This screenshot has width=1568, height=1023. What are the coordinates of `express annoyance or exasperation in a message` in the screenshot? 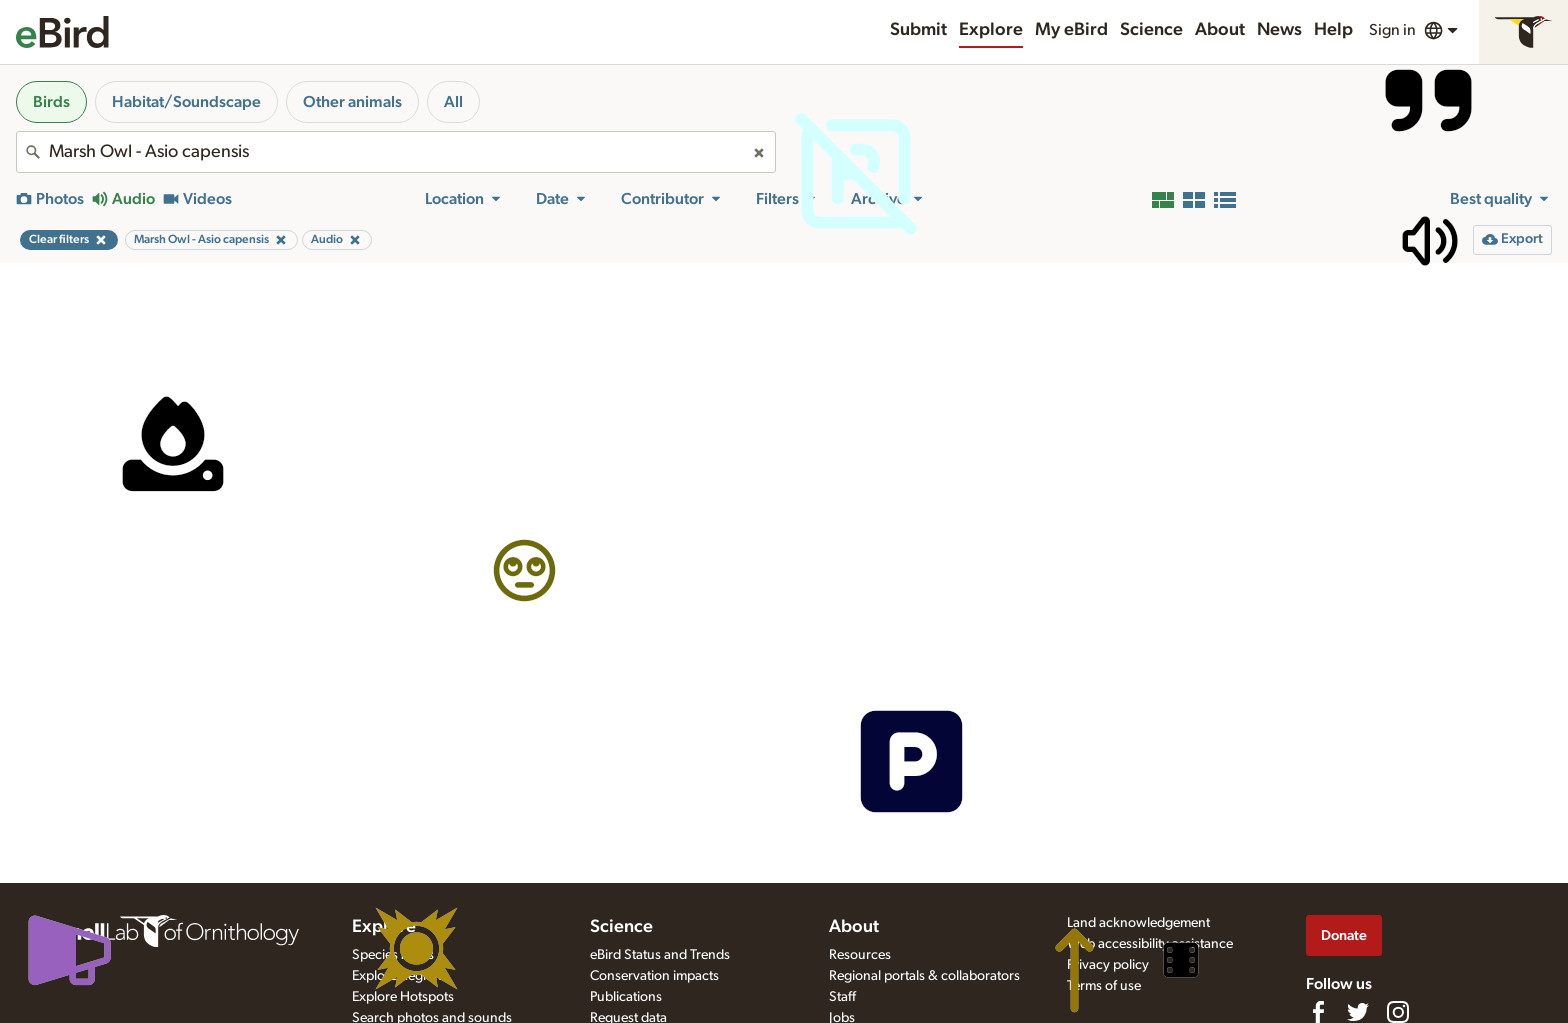 It's located at (524, 570).